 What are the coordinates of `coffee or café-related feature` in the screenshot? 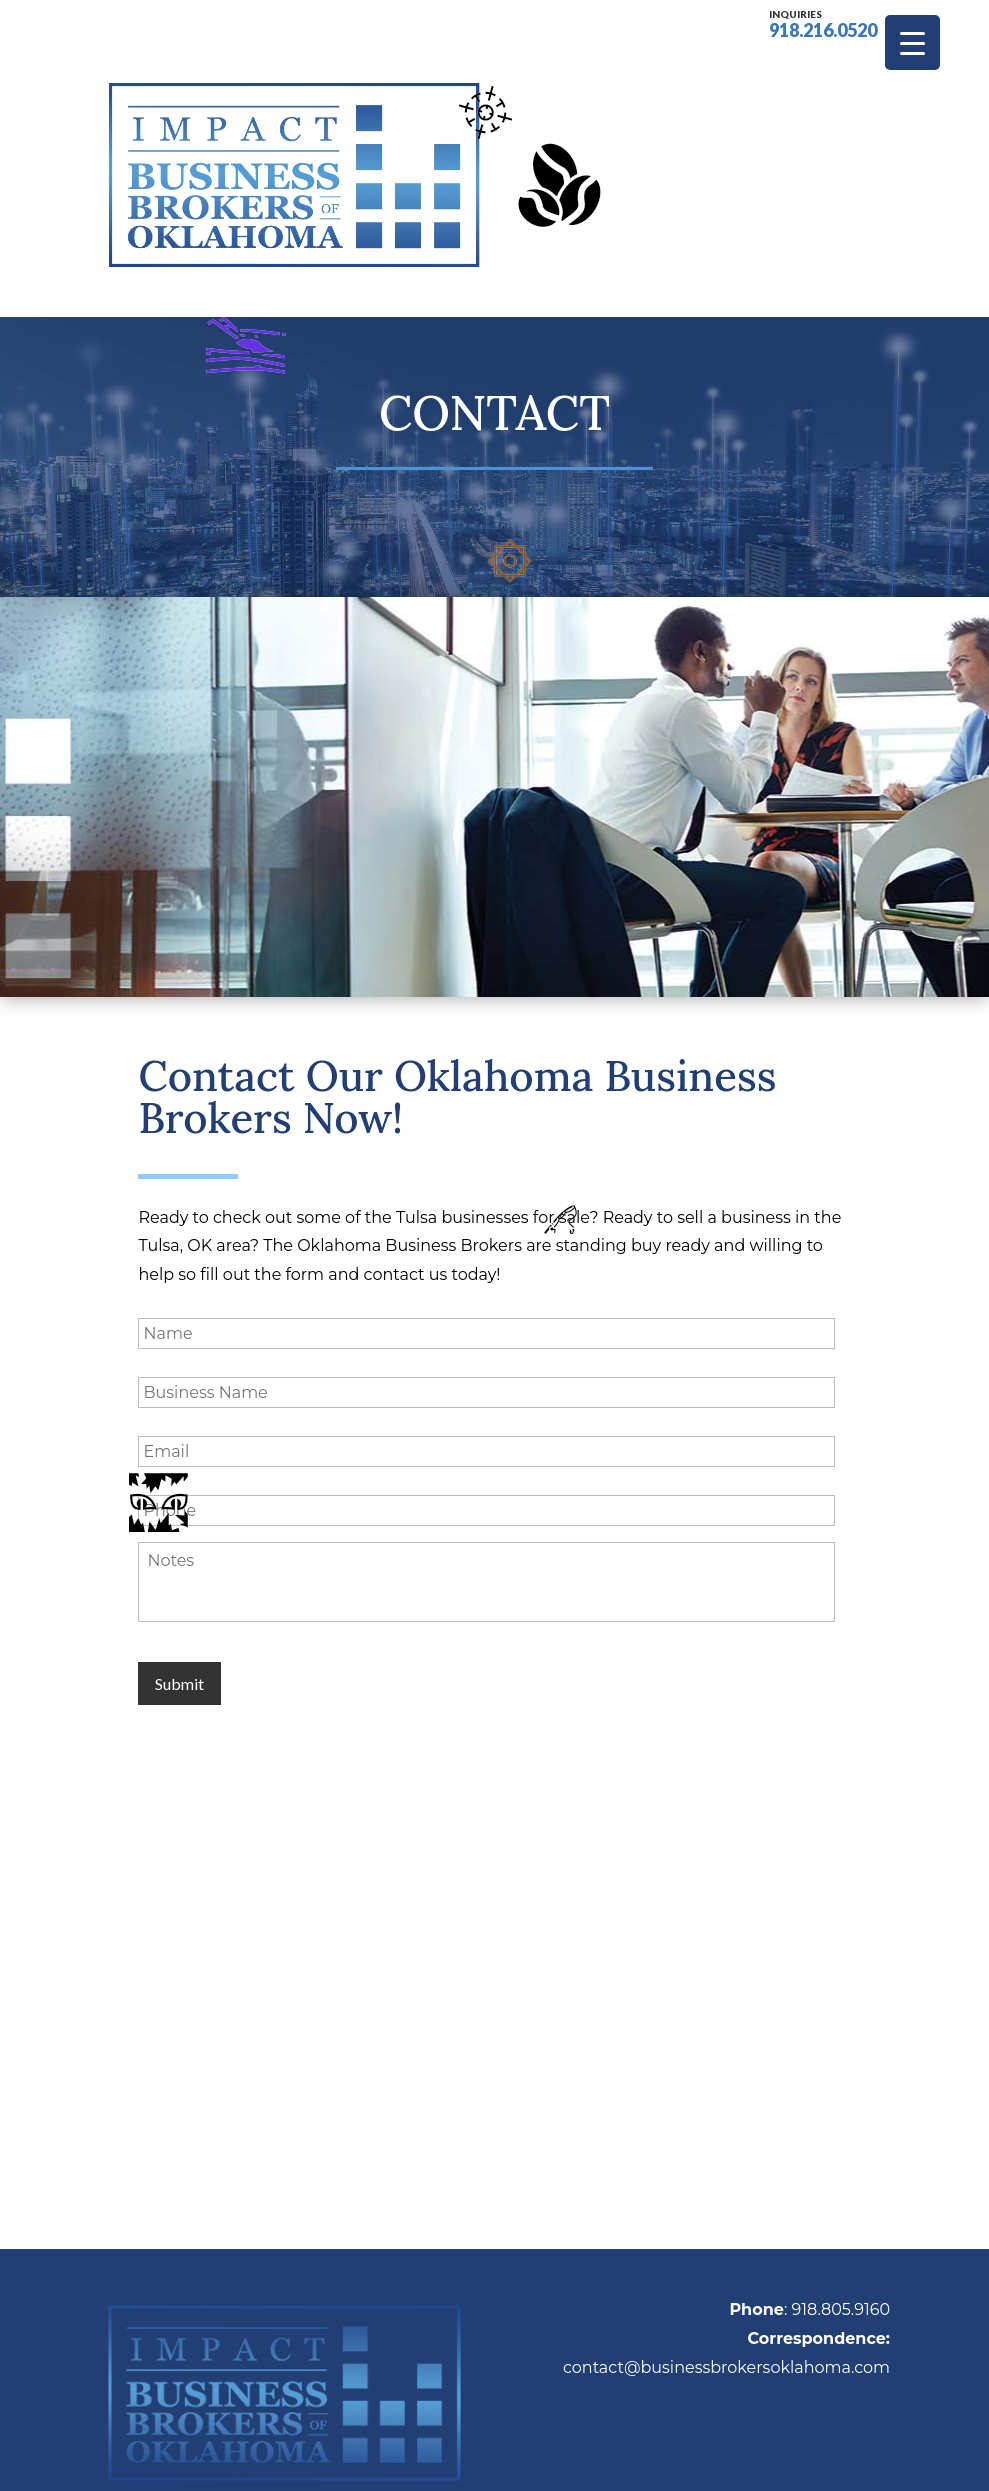 It's located at (559, 184).